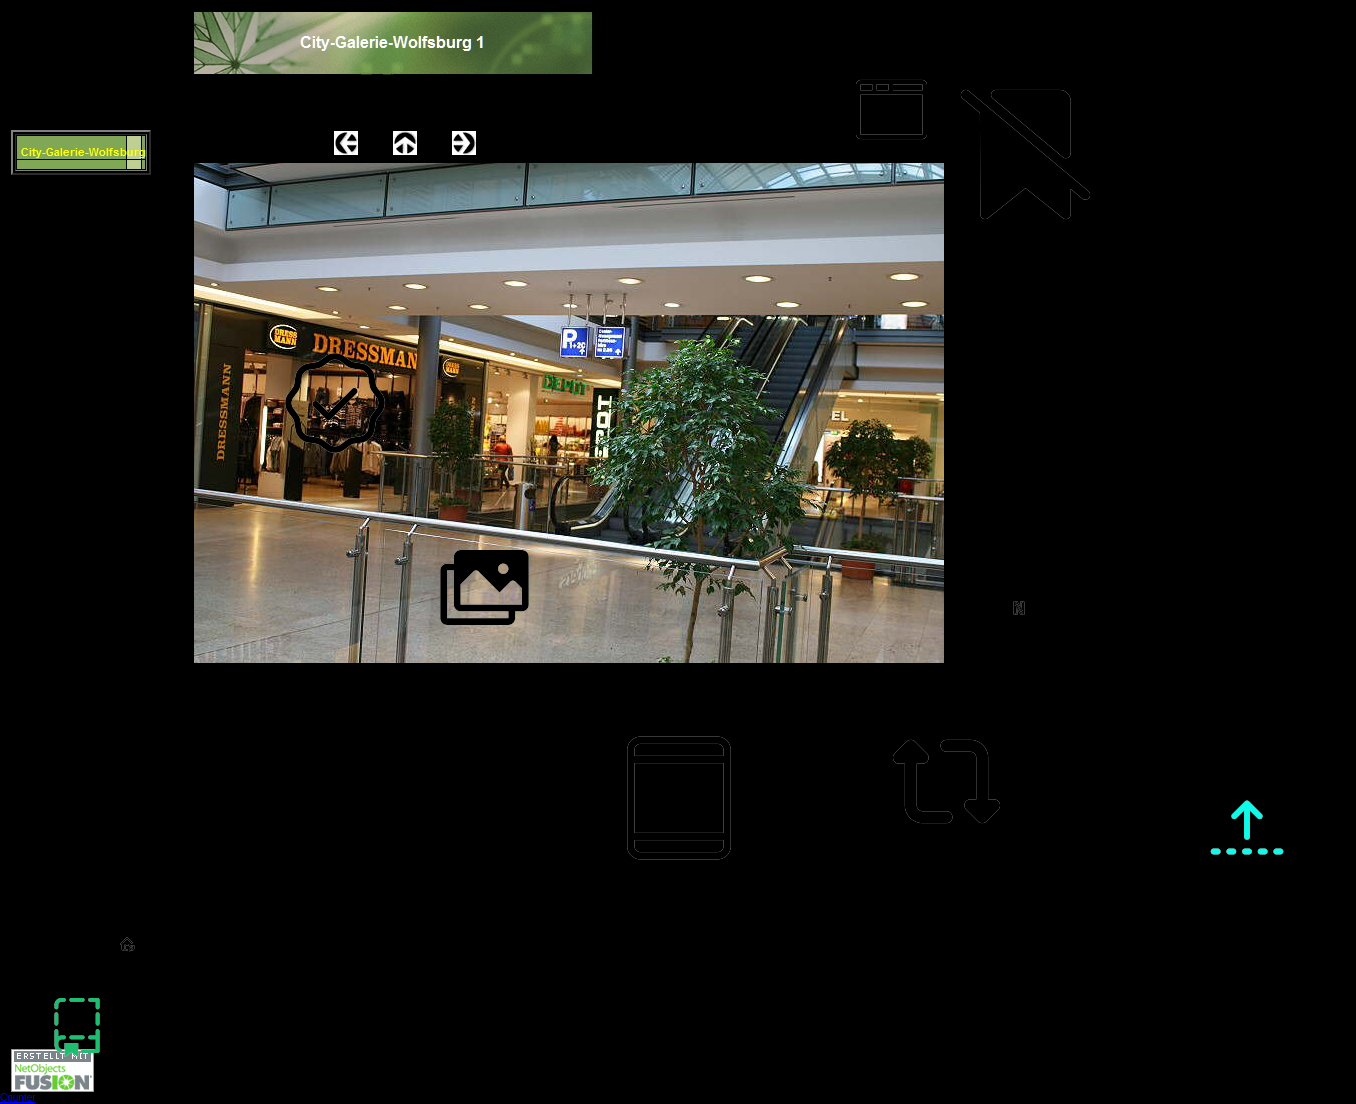 The height and width of the screenshot is (1104, 1356). What do you see at coordinates (77, 1028) in the screenshot?
I see `create a new repository from a template` at bounding box center [77, 1028].